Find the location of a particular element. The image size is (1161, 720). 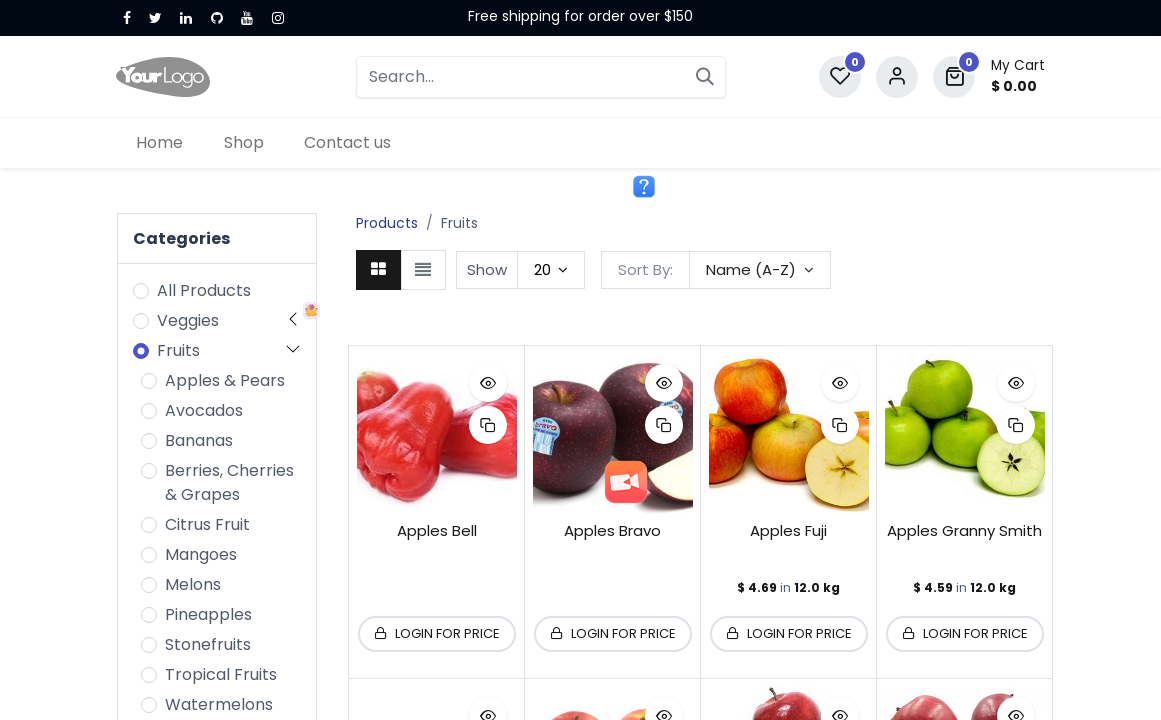

access help and support documentation is located at coordinates (644, 187).